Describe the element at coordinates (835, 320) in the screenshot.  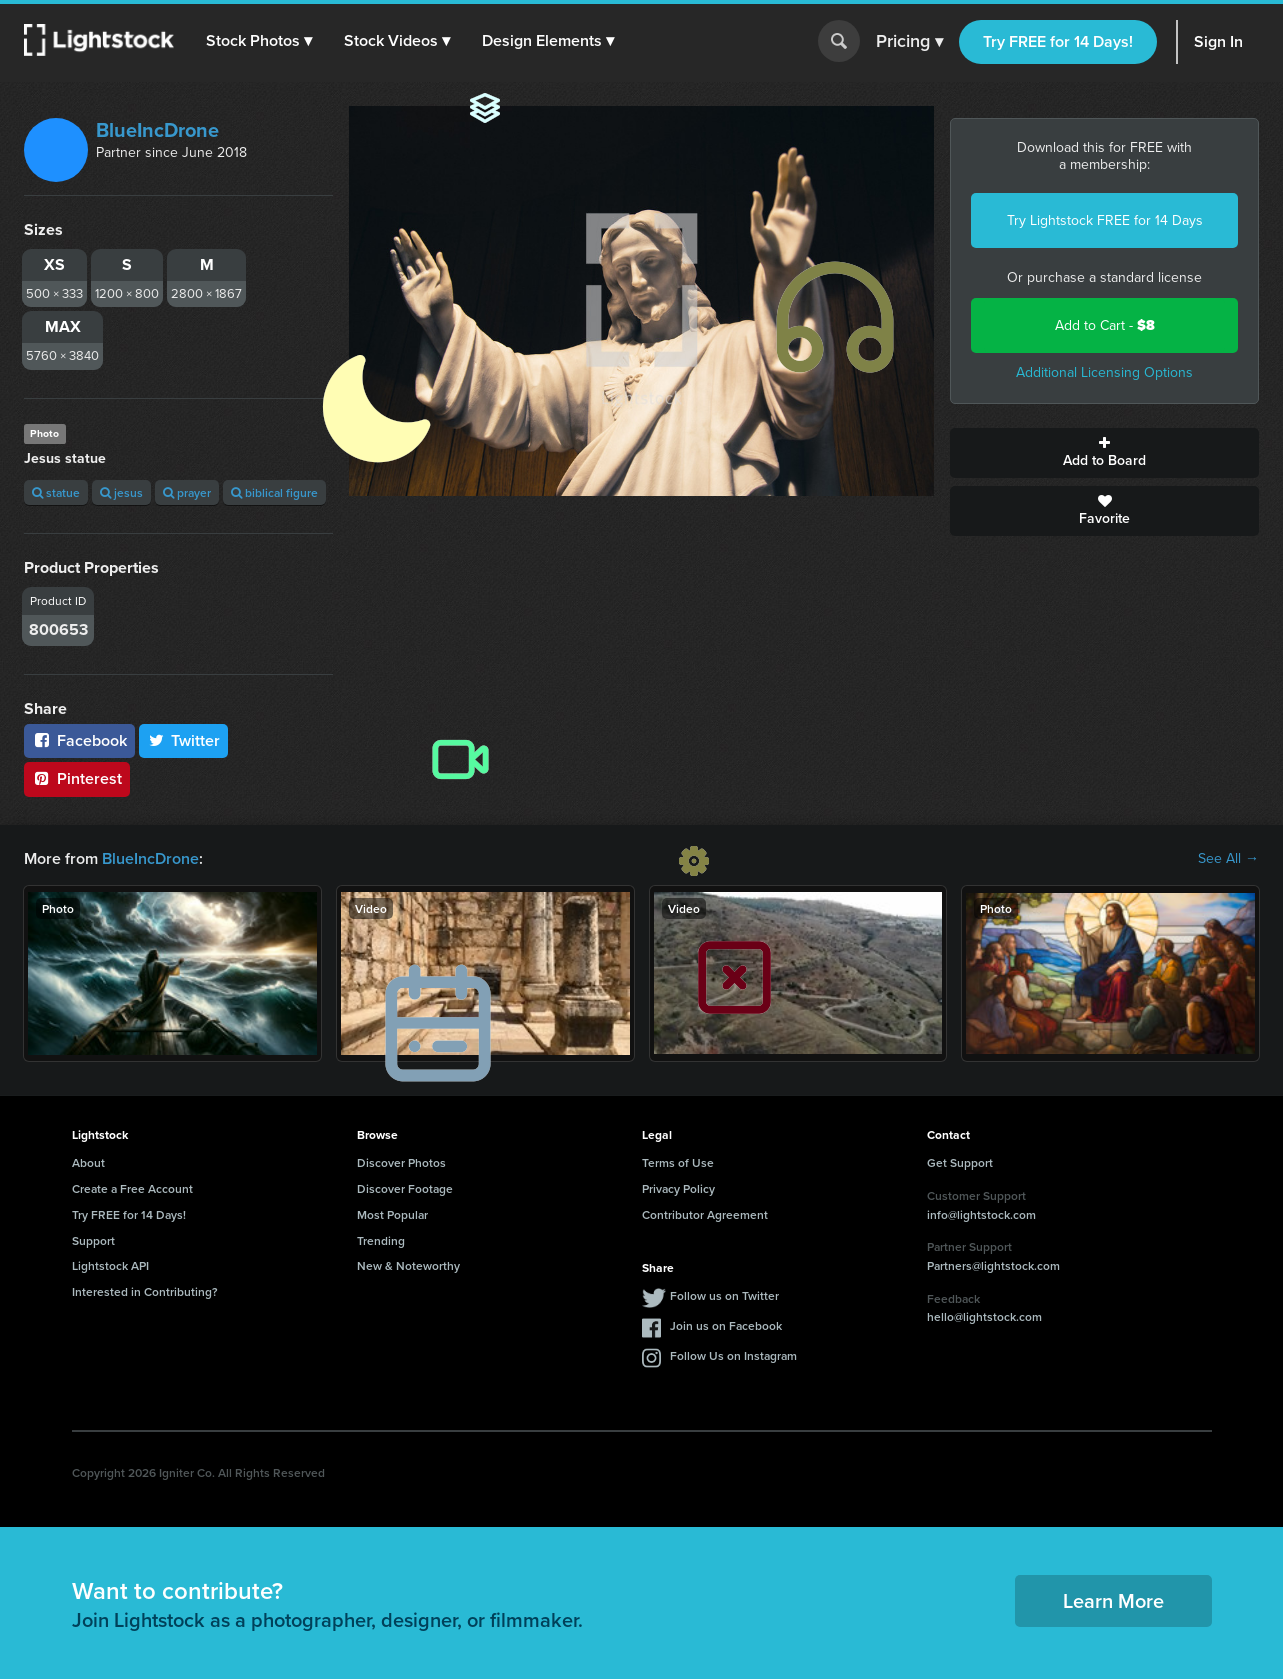
I see `access audio or music settings` at that location.